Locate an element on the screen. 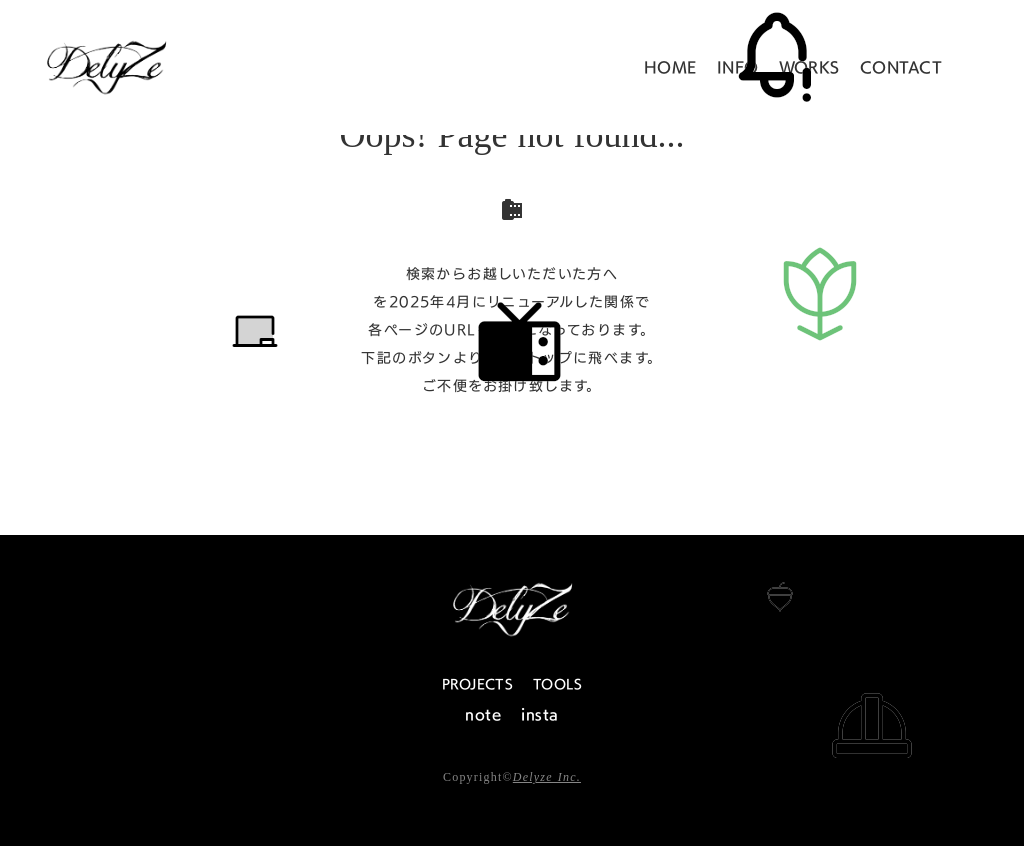 This screenshot has height=846, width=1024. access TV or video streaming content is located at coordinates (519, 346).